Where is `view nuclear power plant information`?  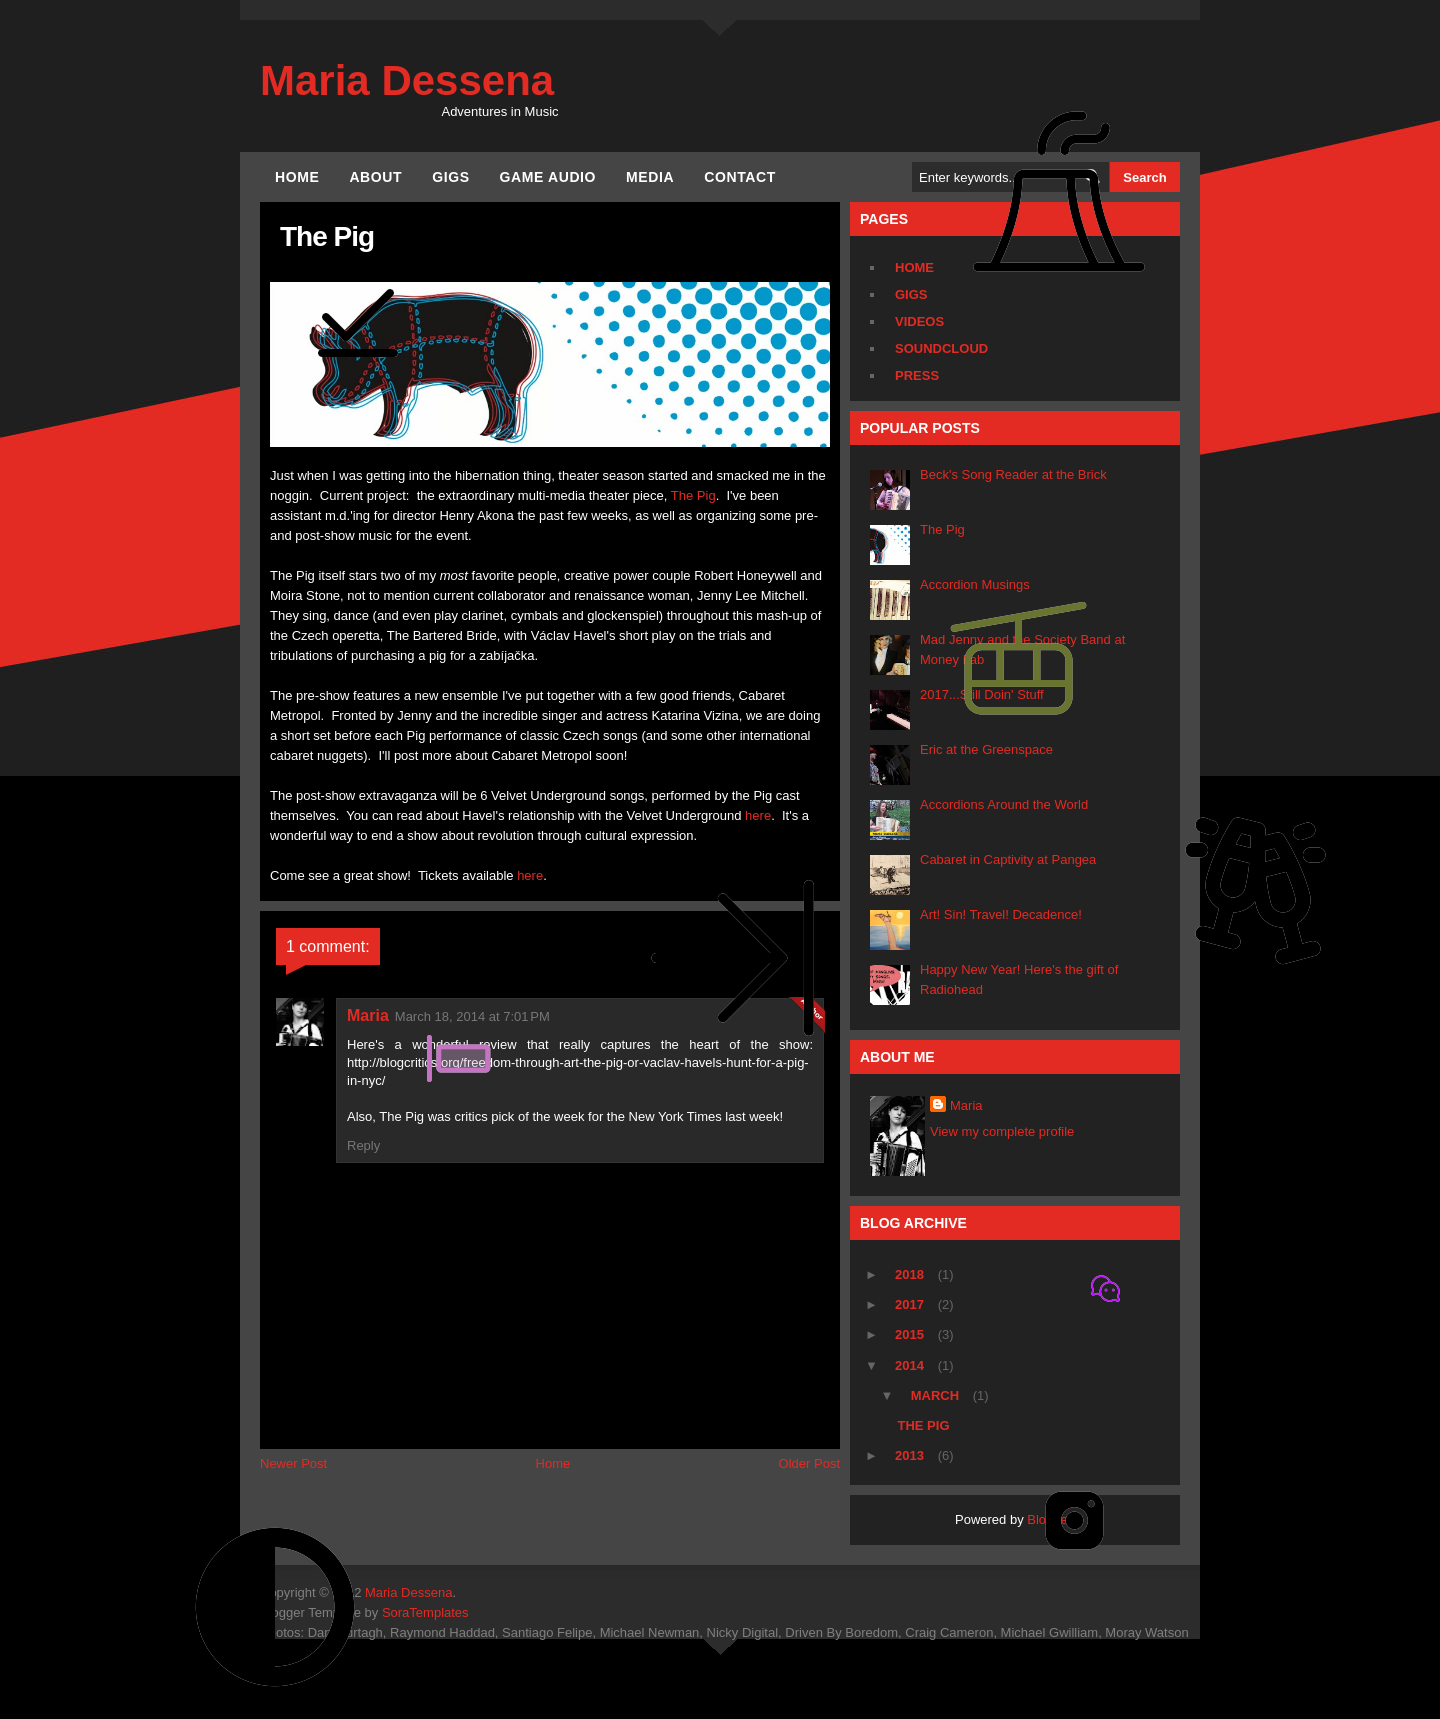
view nuclear power plant information is located at coordinates (1059, 203).